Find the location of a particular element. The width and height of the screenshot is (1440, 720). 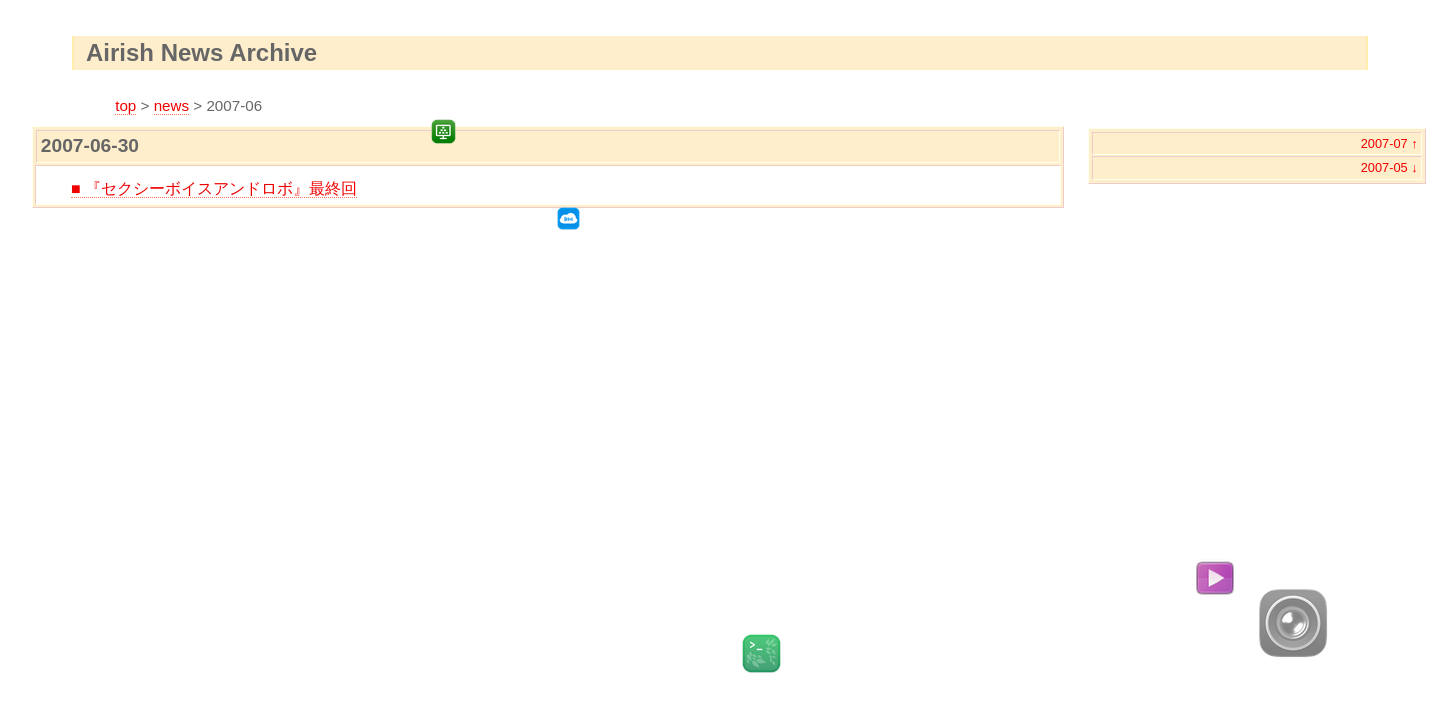

open the videos or media player app is located at coordinates (1215, 578).